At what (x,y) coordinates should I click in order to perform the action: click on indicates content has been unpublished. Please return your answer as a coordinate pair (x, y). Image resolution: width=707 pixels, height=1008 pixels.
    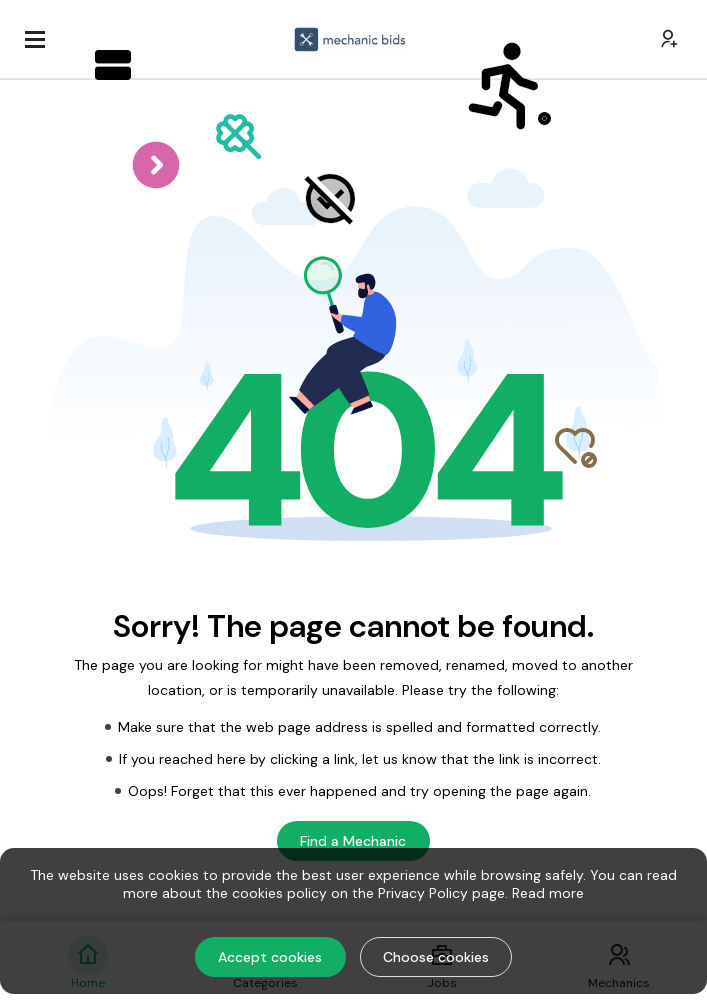
    Looking at the image, I should click on (330, 198).